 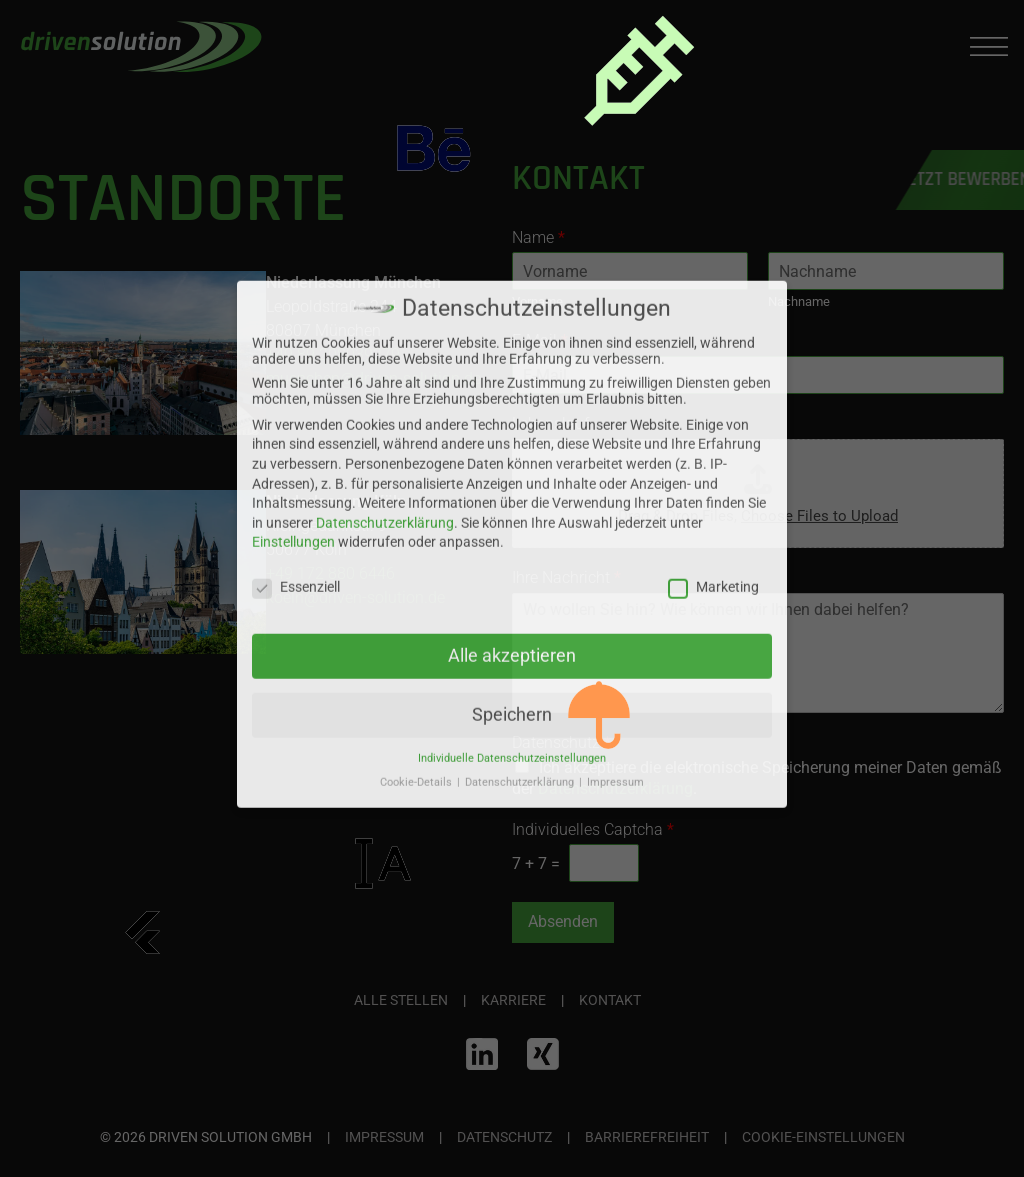 What do you see at coordinates (383, 863) in the screenshot?
I see `adjust text line height spacing` at bounding box center [383, 863].